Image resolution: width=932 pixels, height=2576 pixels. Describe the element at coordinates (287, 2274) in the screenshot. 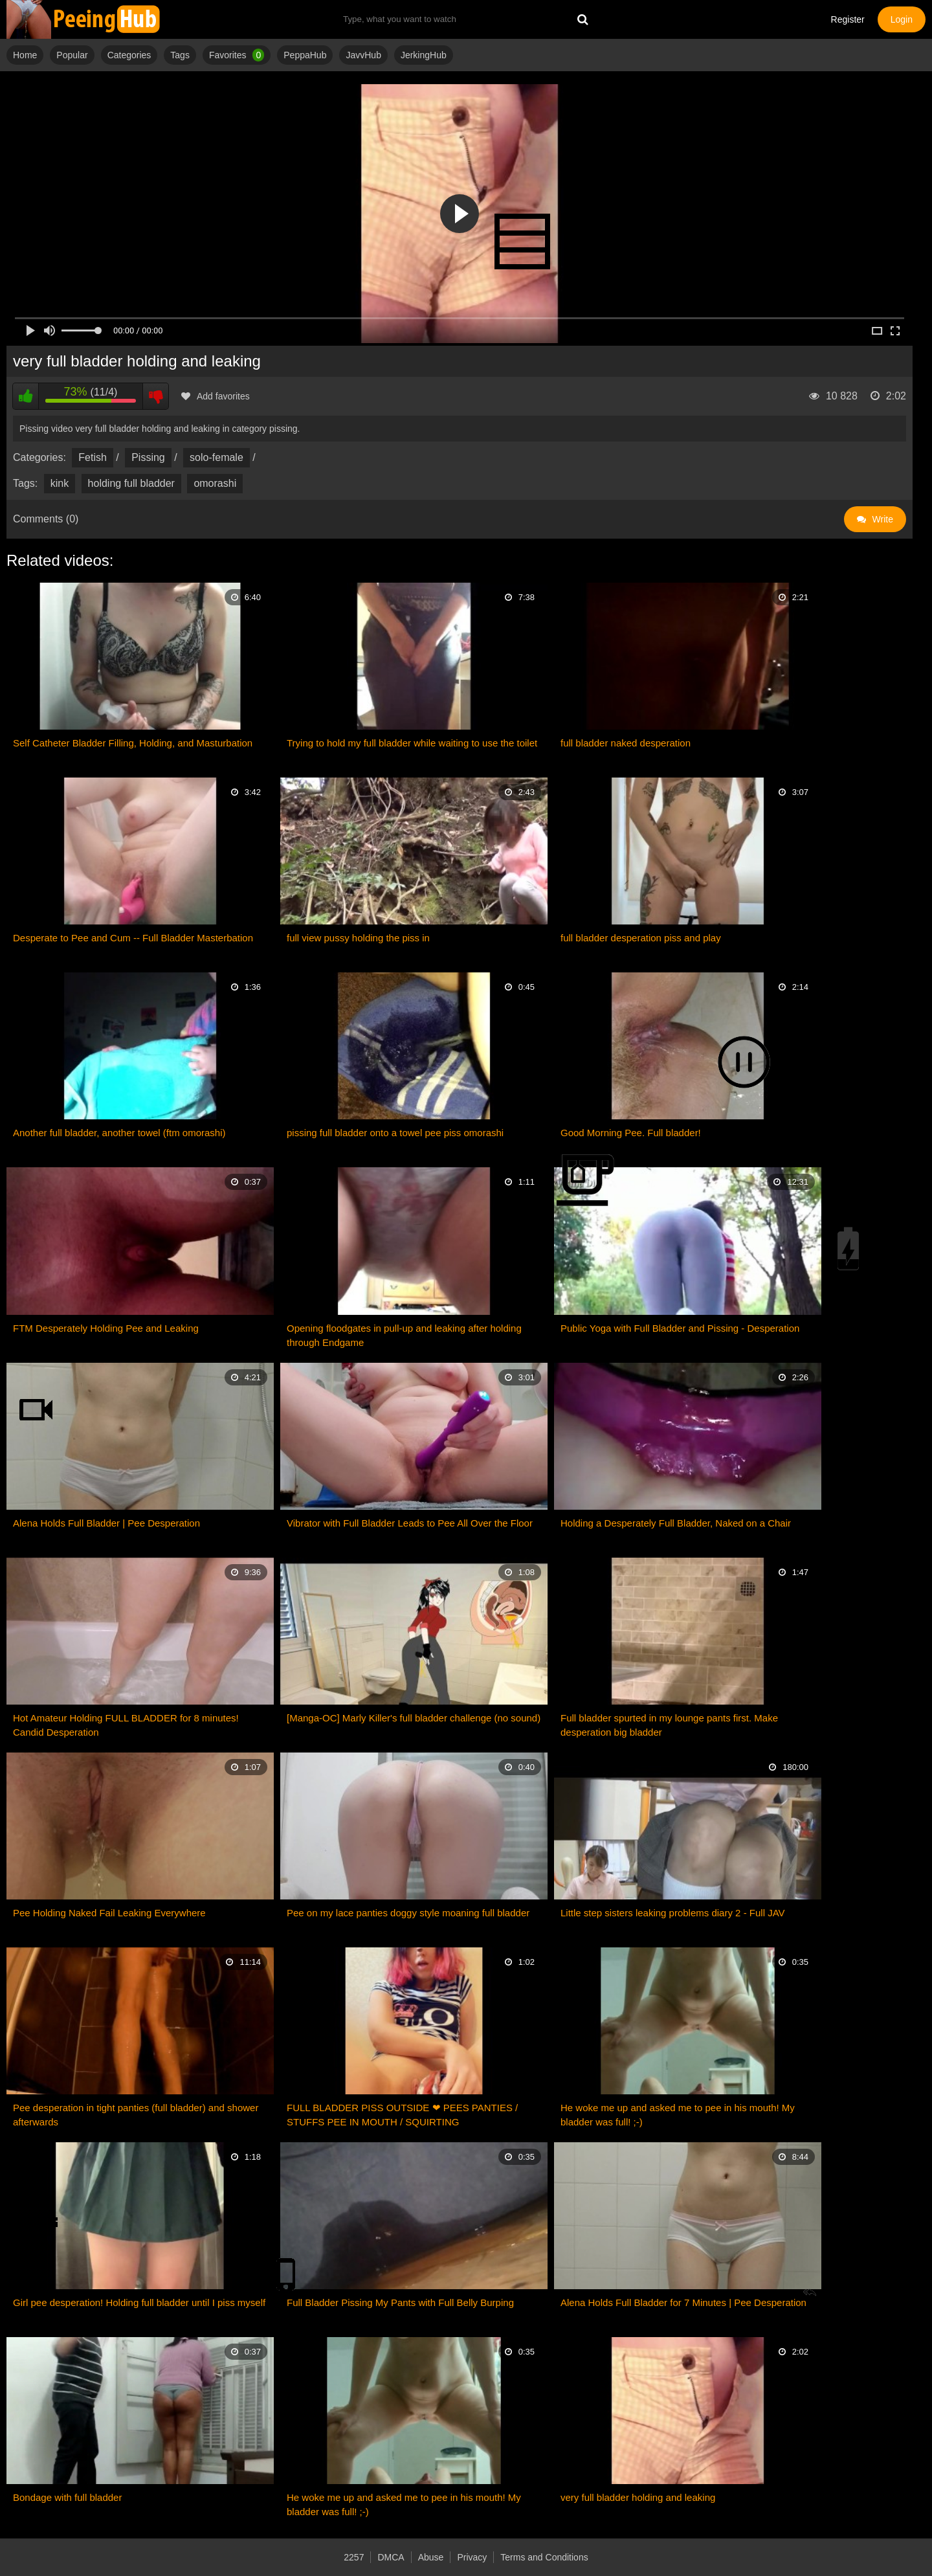

I see `indicates mobile device or smartphone` at that location.